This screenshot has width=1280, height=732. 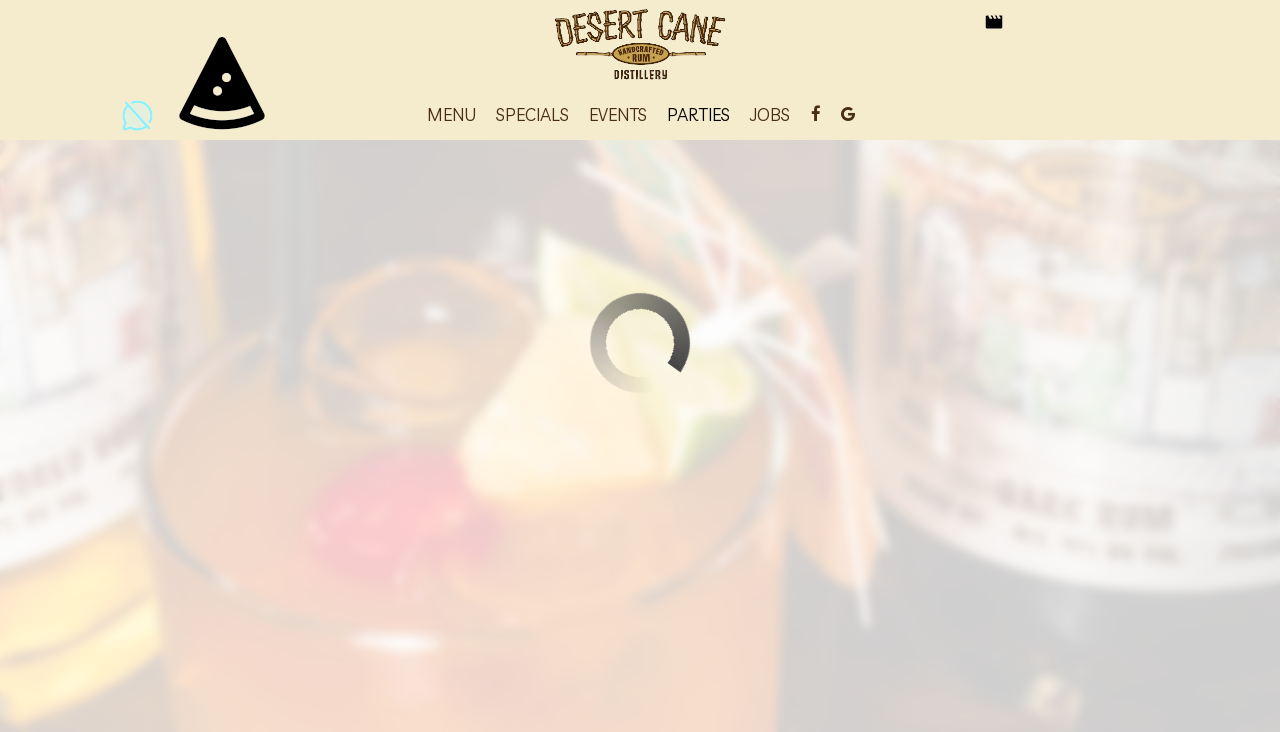 I want to click on create a new video or movie project, so click(x=994, y=22).